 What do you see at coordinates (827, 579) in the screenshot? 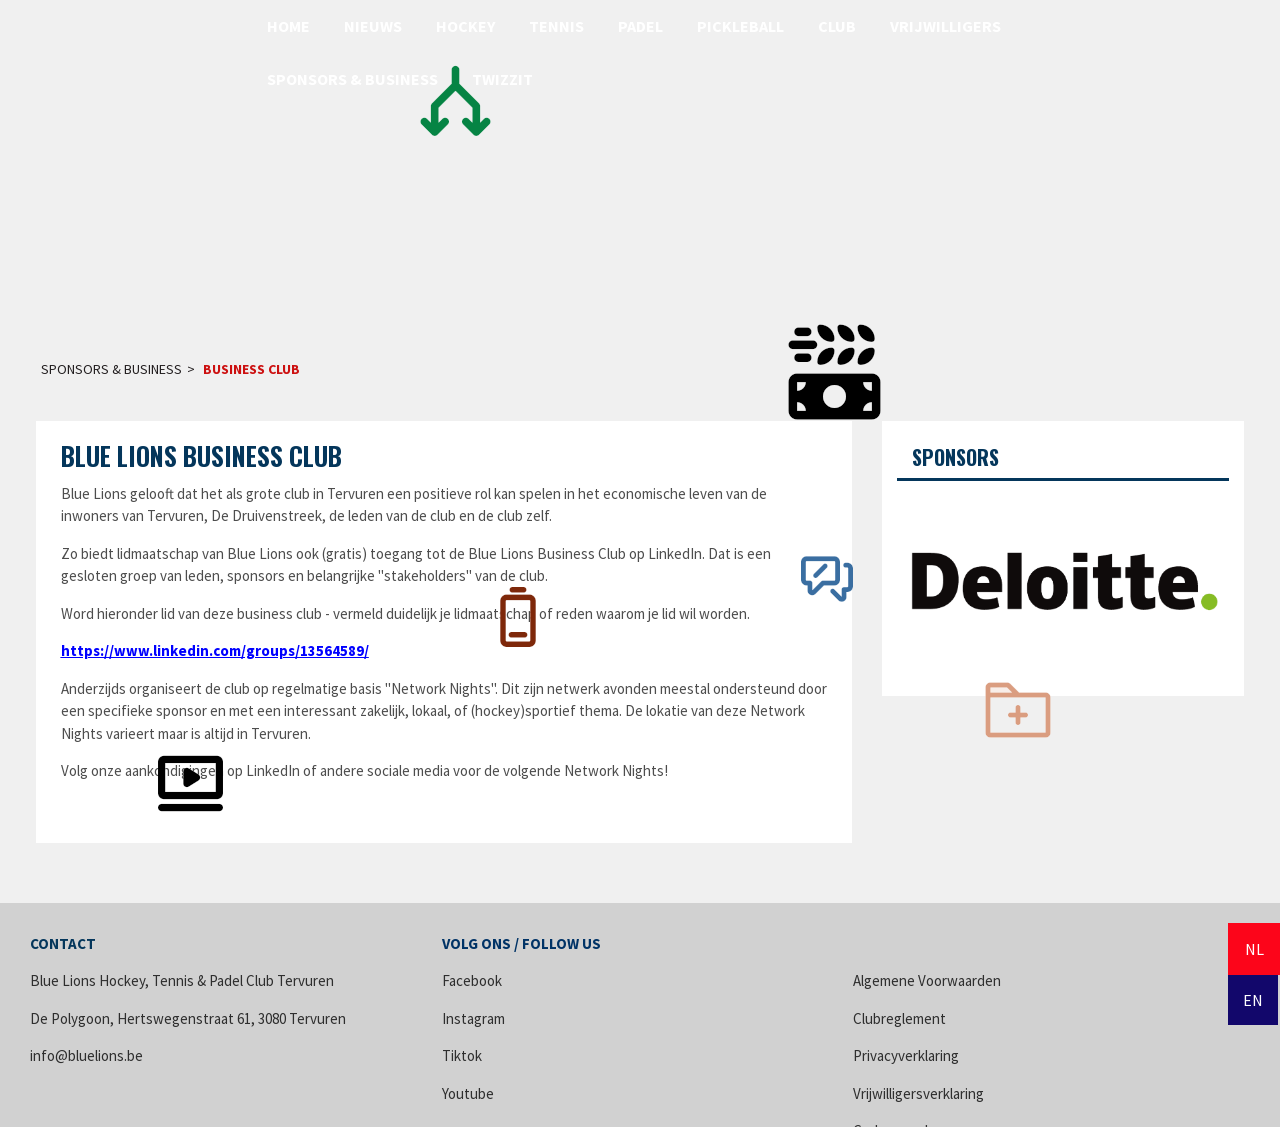
I see `indicates a duplicate discussion thread` at bounding box center [827, 579].